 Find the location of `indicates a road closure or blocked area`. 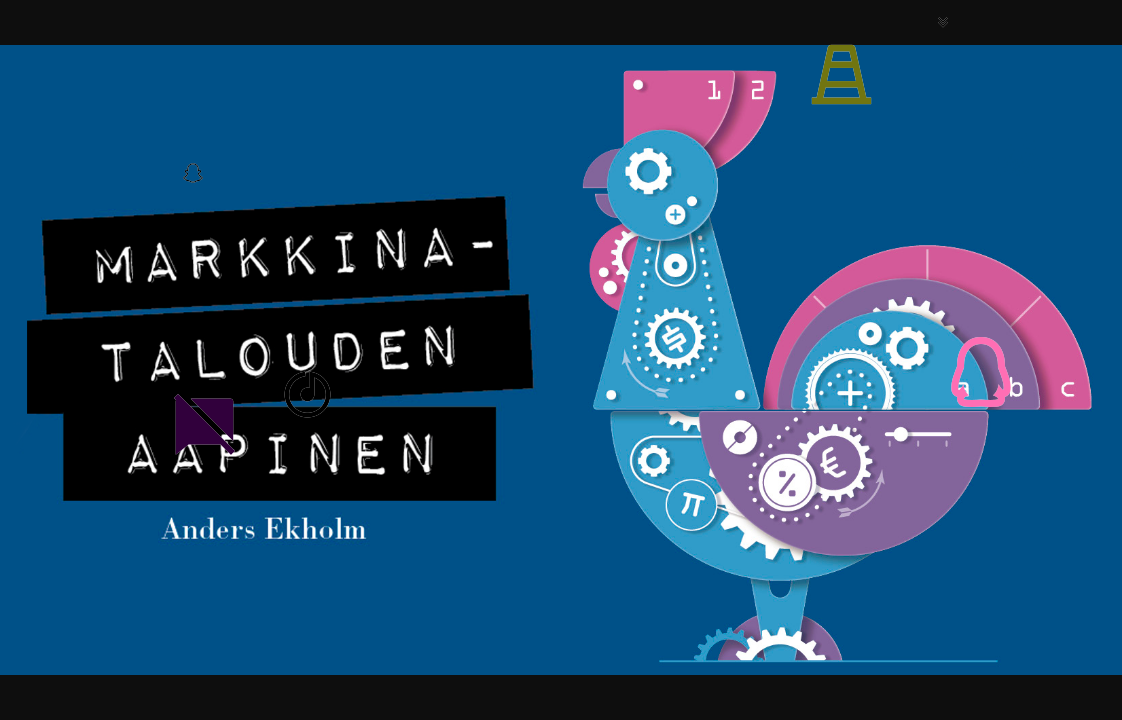

indicates a road closure or blocked area is located at coordinates (841, 74).